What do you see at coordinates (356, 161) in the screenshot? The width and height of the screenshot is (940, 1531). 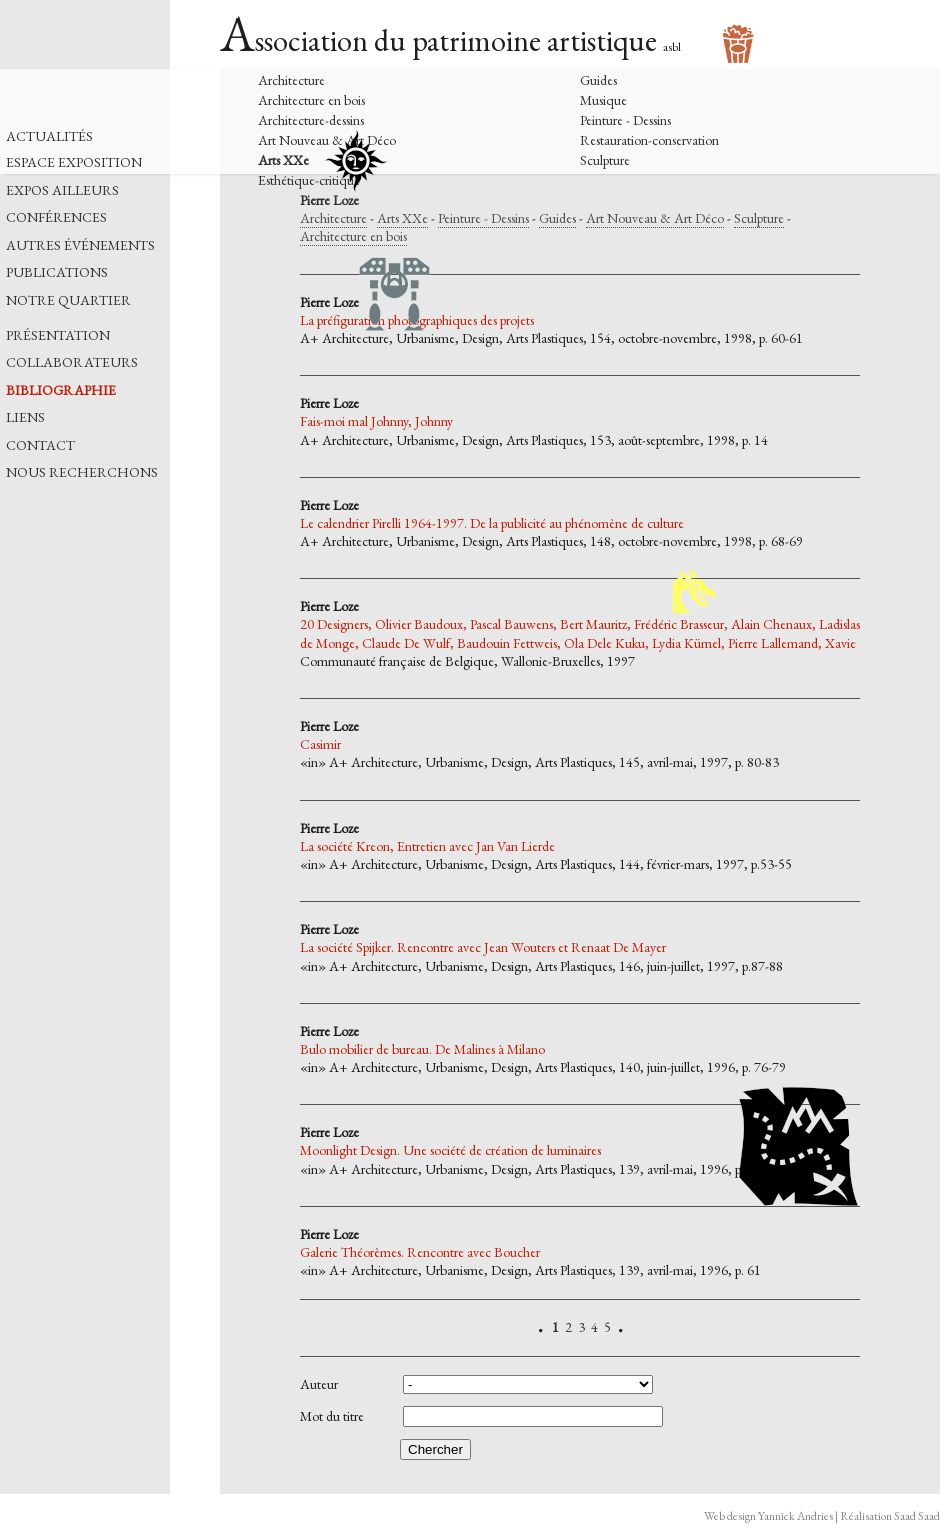 I see `decorative sun emblem for fantasy or medieval-themed game interface` at bounding box center [356, 161].